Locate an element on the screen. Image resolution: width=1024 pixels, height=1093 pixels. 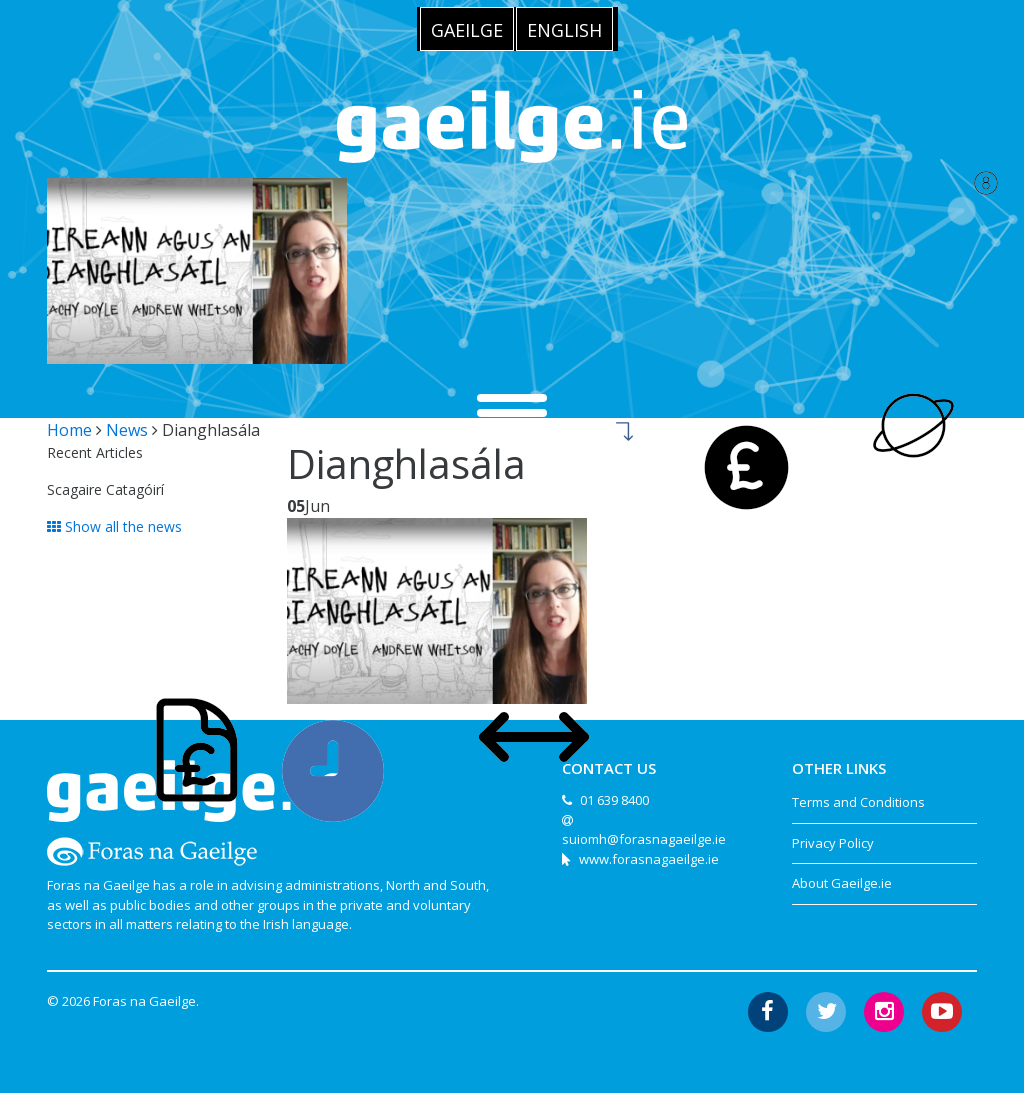
view financial document in pounds is located at coordinates (197, 750).